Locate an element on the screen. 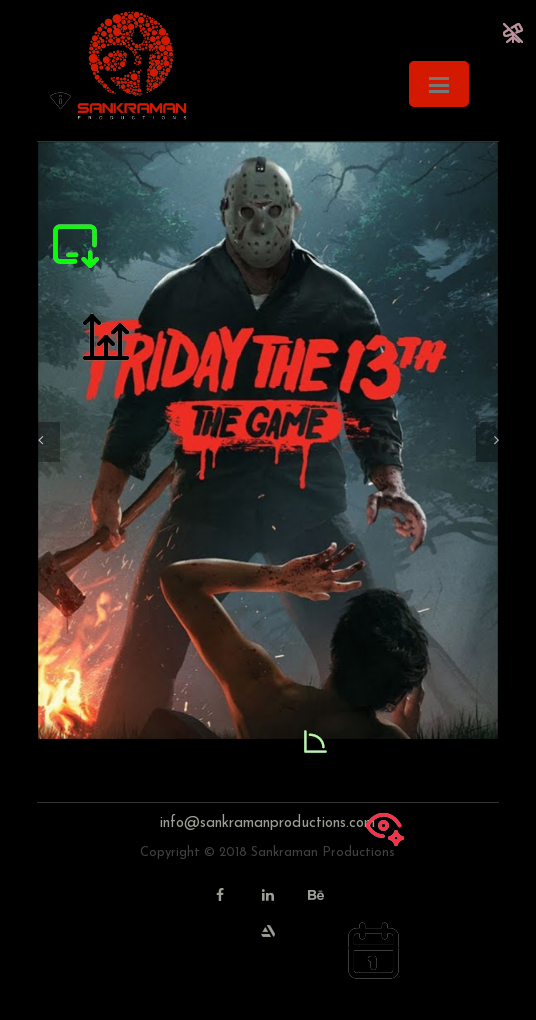  telescope feature disabled or unavailable is located at coordinates (513, 33).